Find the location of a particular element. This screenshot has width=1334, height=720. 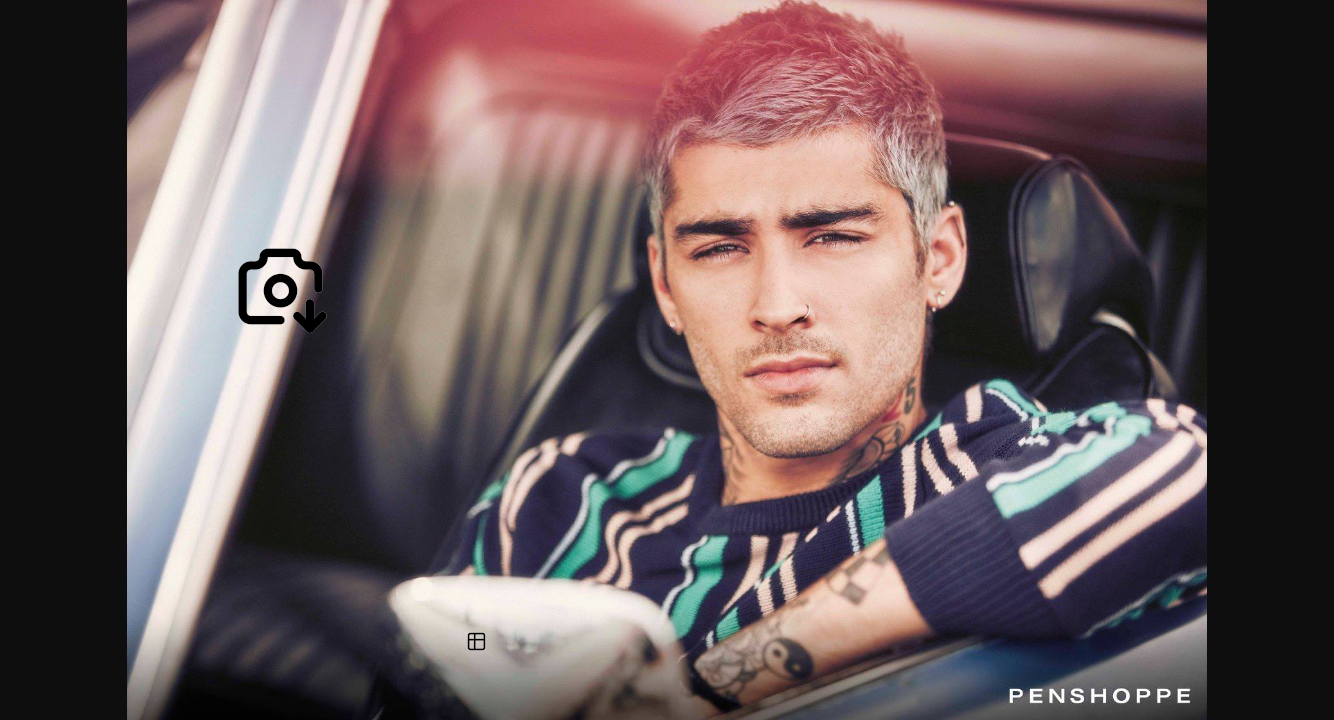

download a captured photo is located at coordinates (280, 286).